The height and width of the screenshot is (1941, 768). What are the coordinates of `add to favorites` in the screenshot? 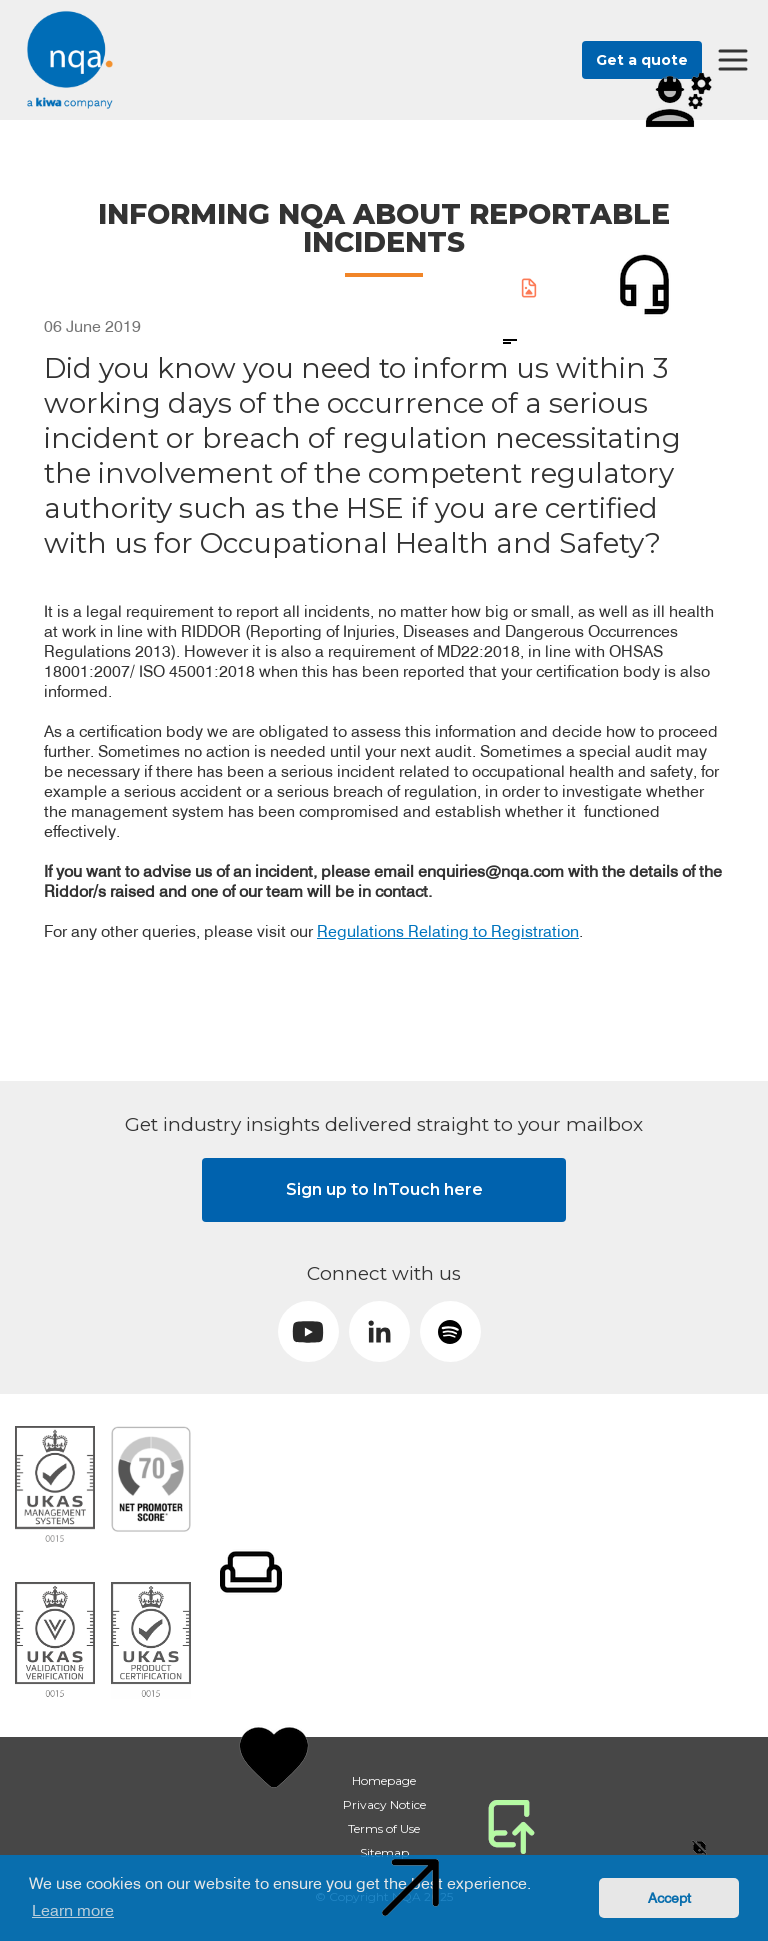 It's located at (274, 1758).